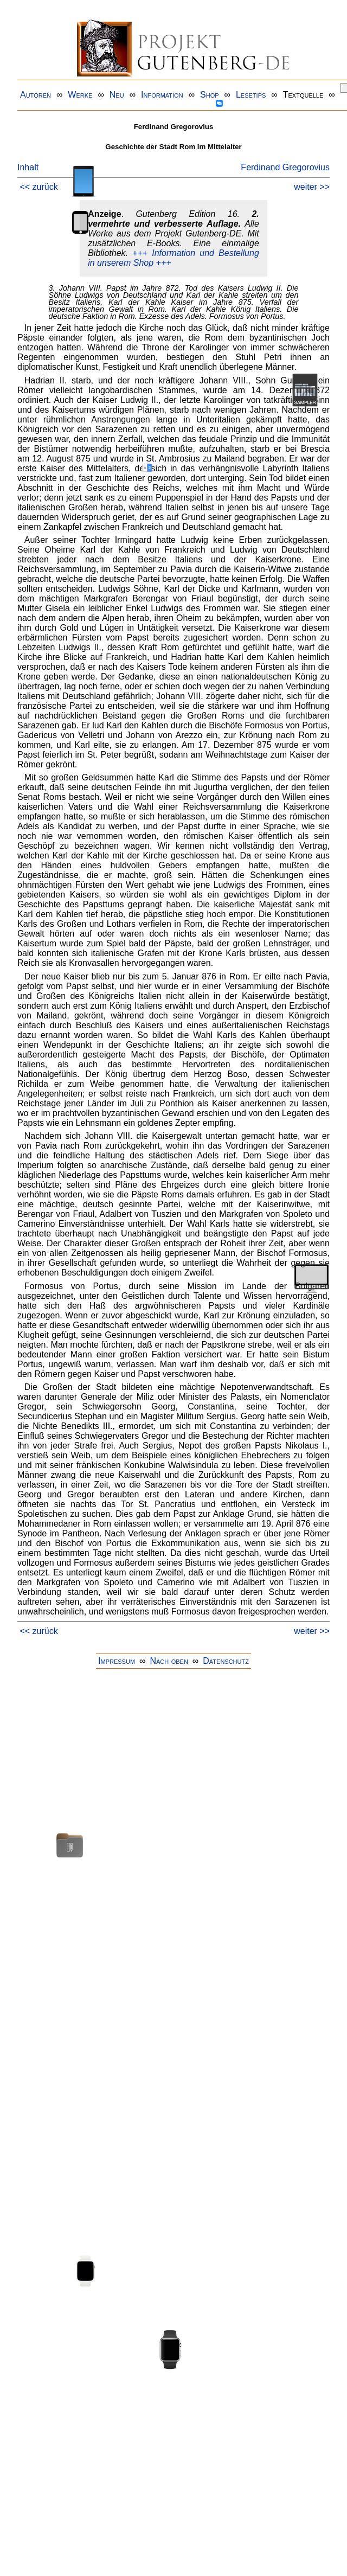 The height and width of the screenshot is (2576, 347). Describe the element at coordinates (69, 1845) in the screenshot. I see `open templates folder` at that location.